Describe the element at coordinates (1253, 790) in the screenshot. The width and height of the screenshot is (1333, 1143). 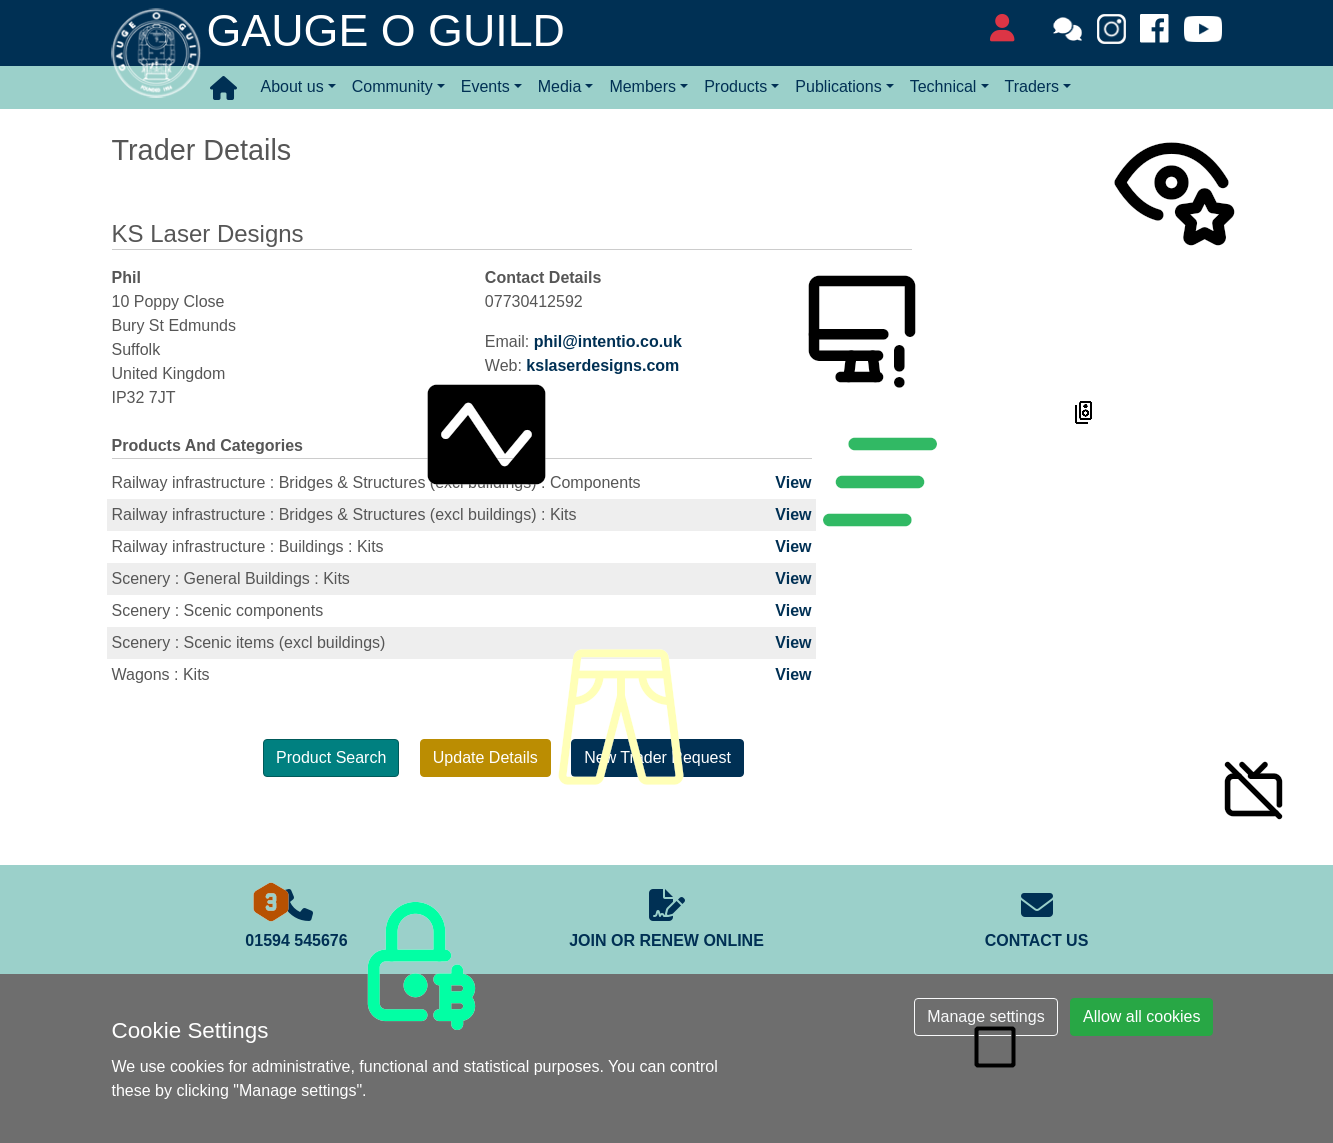
I see `tv or display is currently off or disabled` at that location.